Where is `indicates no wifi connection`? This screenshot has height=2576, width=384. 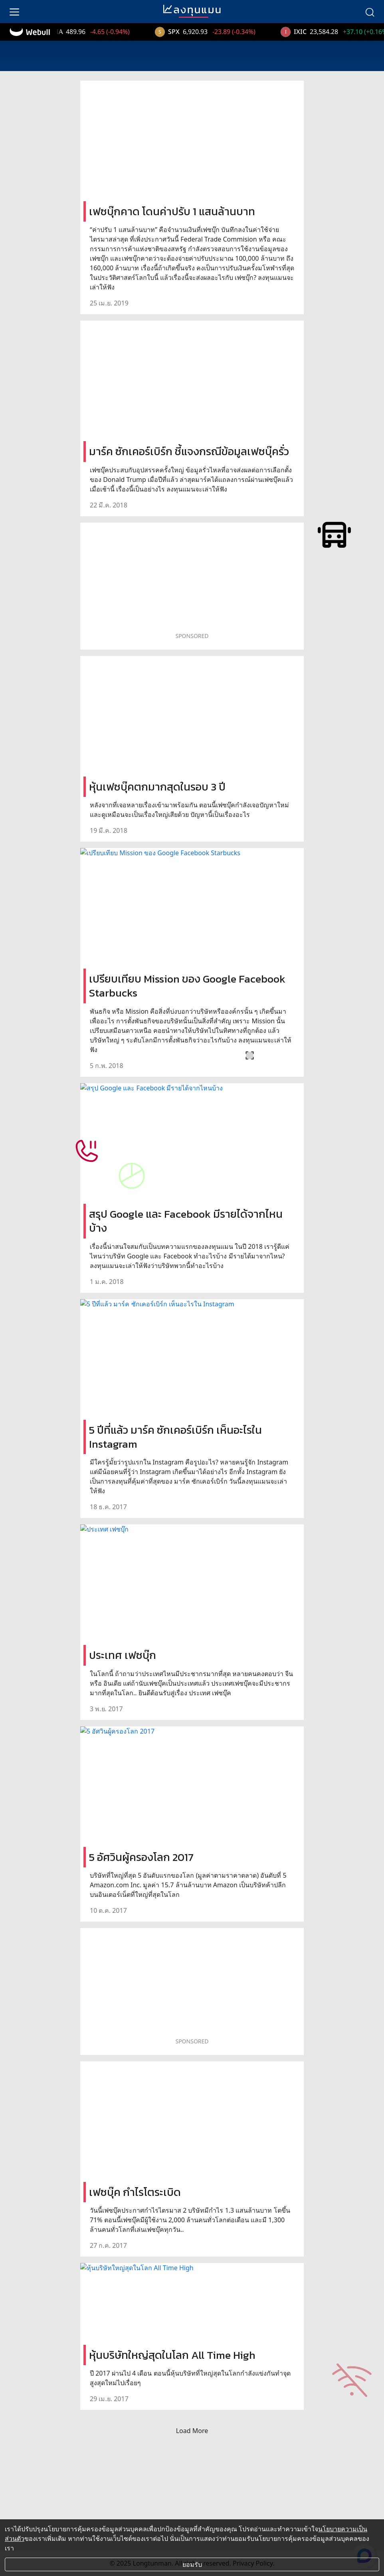
indicates no wifi connection is located at coordinates (352, 2380).